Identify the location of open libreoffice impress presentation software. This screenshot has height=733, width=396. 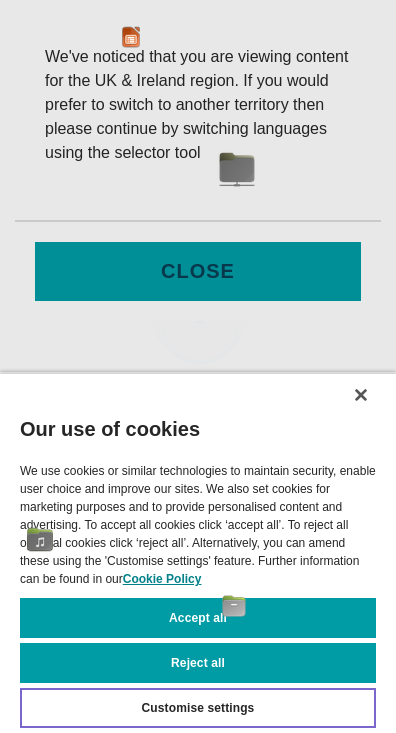
(131, 37).